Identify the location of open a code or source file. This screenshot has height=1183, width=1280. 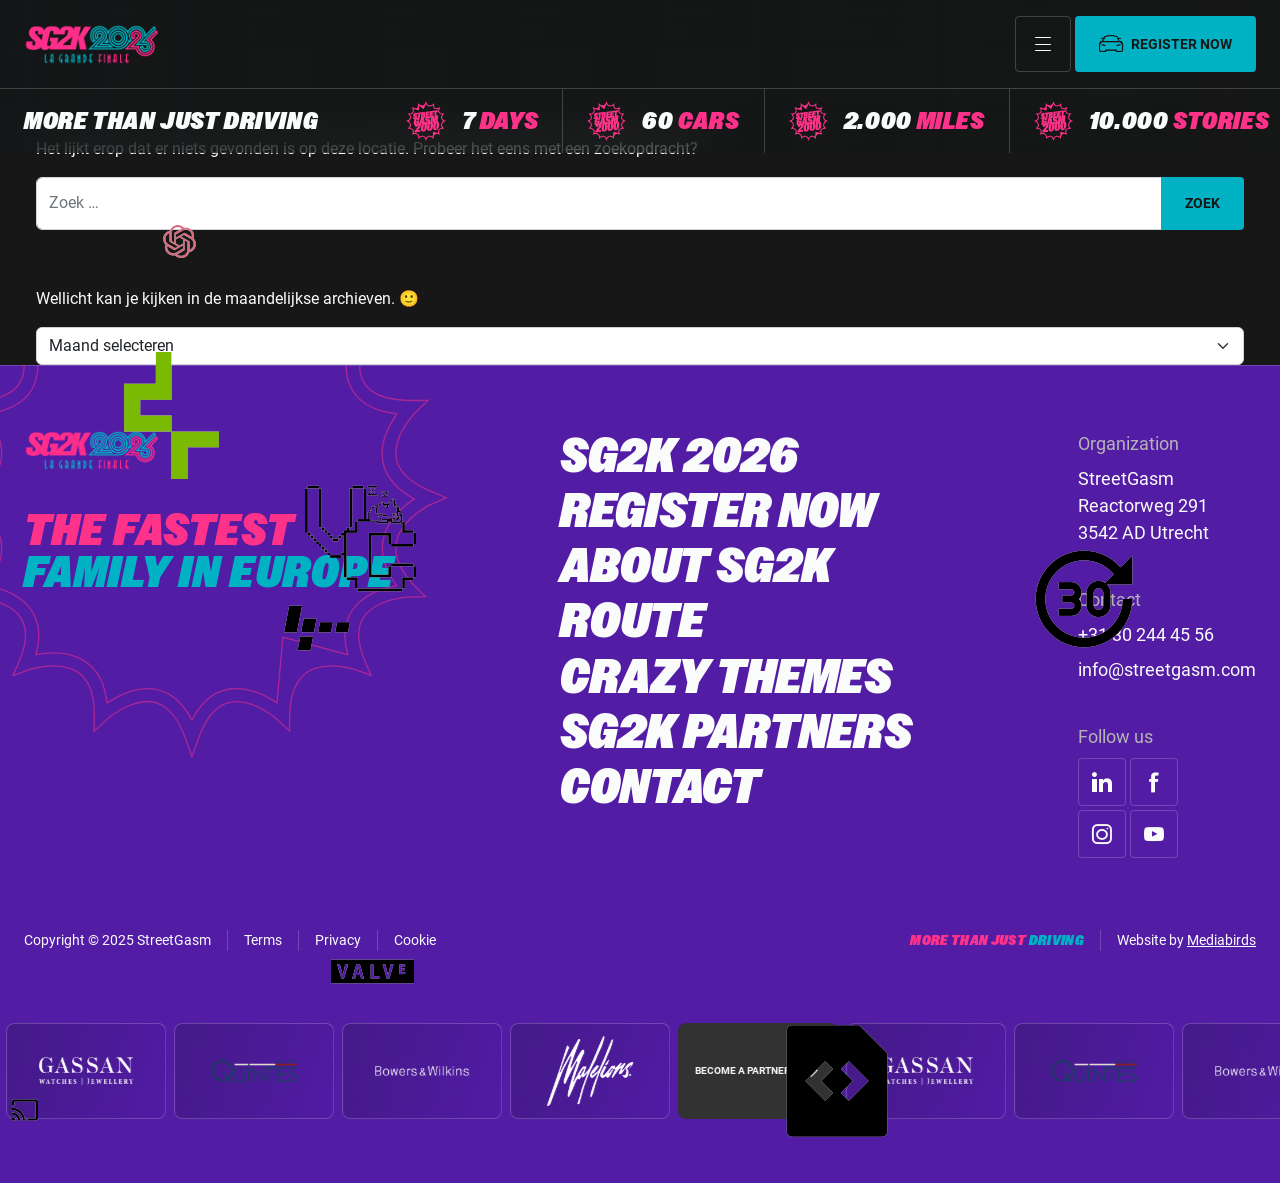
(837, 1081).